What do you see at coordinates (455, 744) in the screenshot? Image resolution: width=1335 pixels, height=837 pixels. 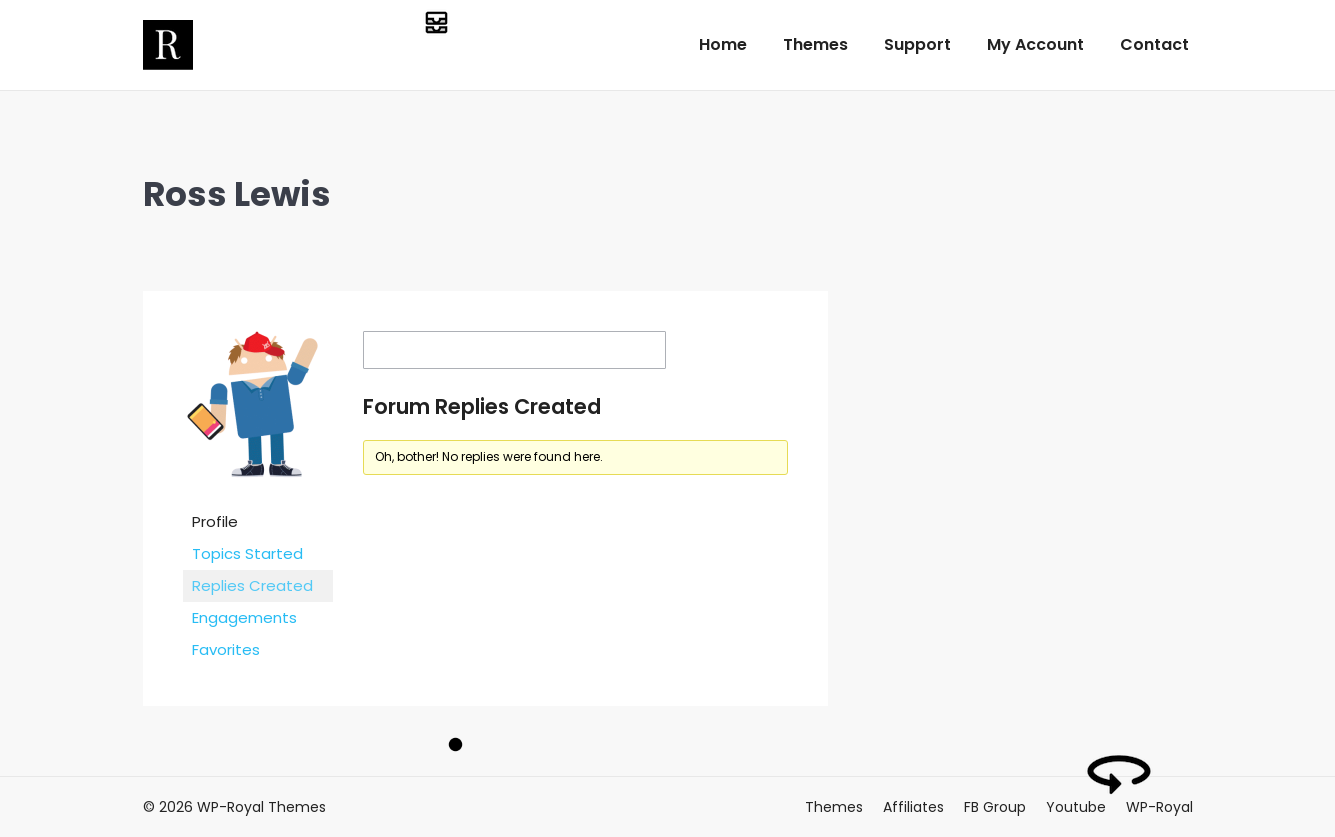 I see `indicates an unread notification or new item` at bounding box center [455, 744].